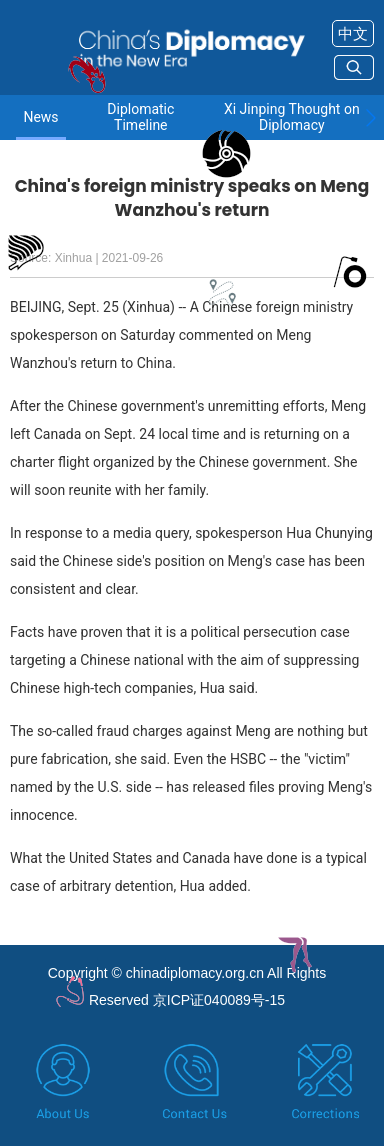  What do you see at coordinates (222, 292) in the screenshot?
I see `view route distance between two points` at bounding box center [222, 292].